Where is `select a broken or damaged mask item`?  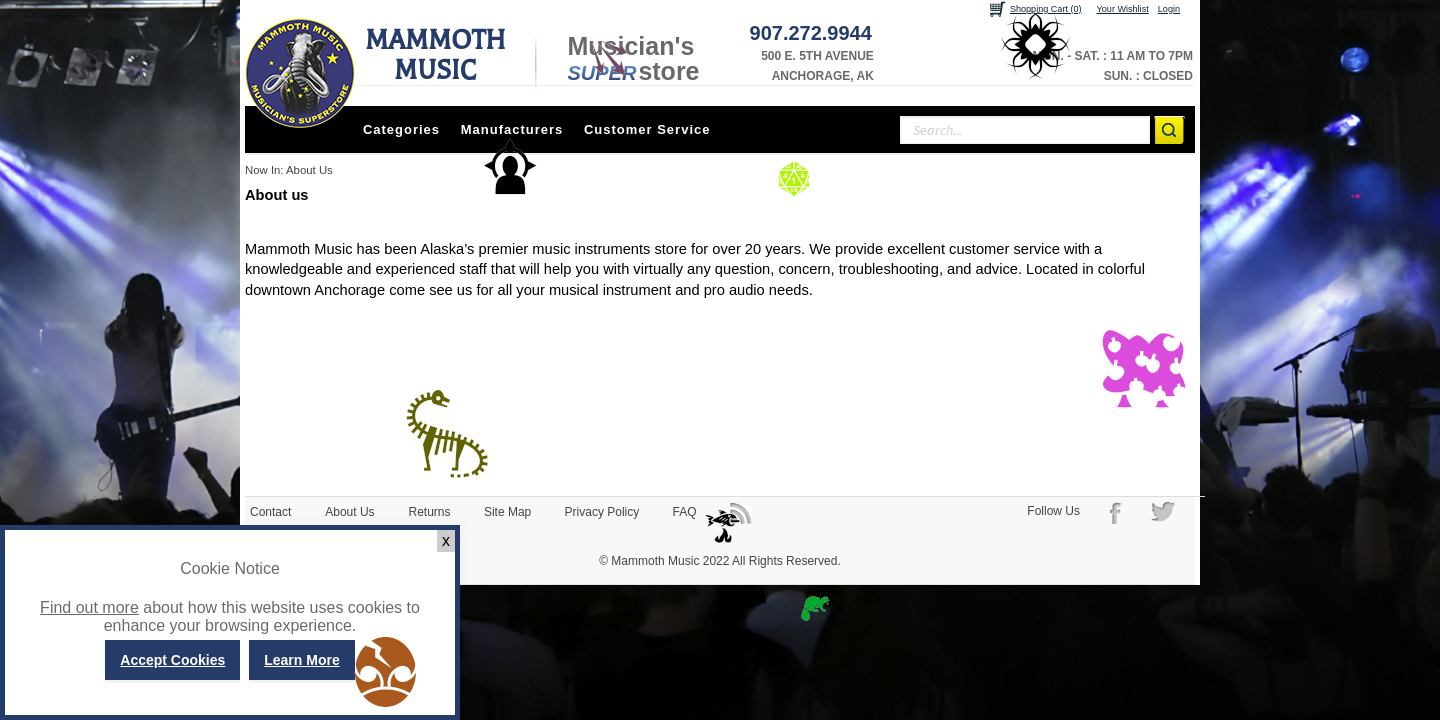 select a broken or damaged mask item is located at coordinates (386, 672).